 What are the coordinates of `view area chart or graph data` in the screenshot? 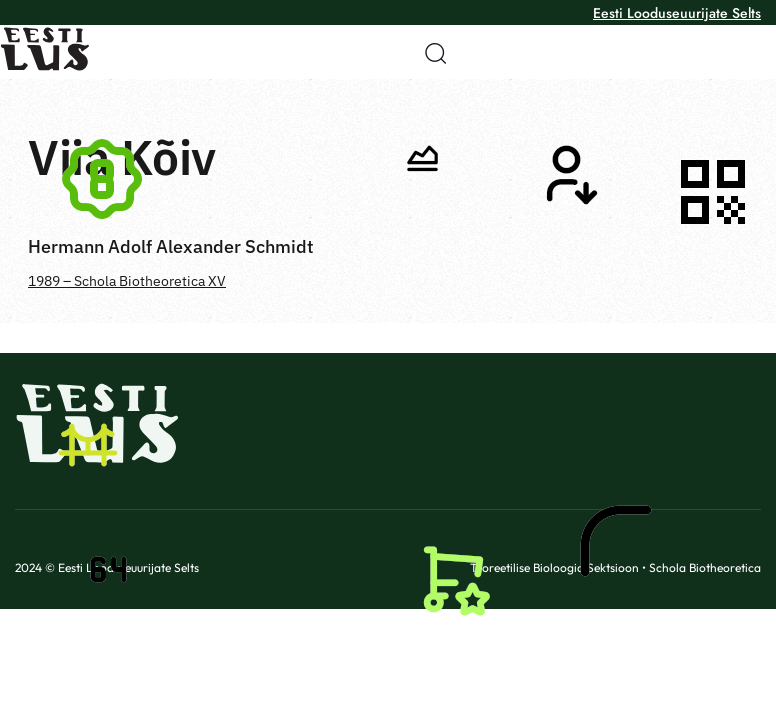 It's located at (422, 157).